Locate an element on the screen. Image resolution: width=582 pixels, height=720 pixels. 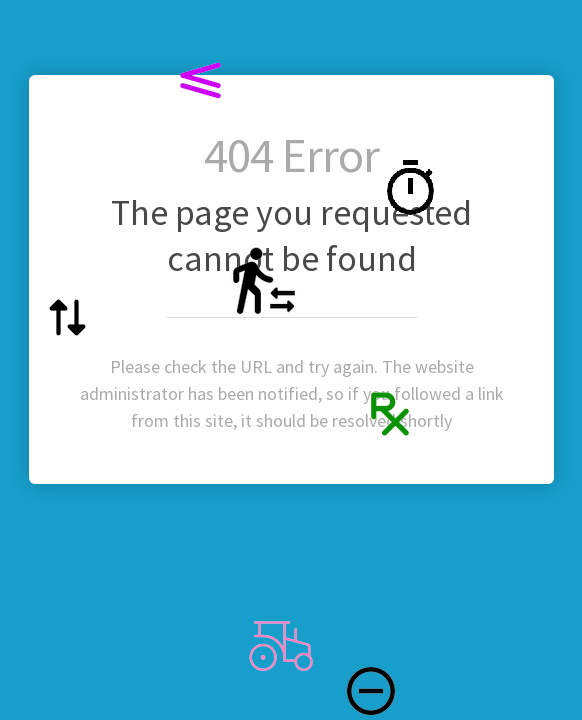
set a countdown timer is located at coordinates (410, 188).